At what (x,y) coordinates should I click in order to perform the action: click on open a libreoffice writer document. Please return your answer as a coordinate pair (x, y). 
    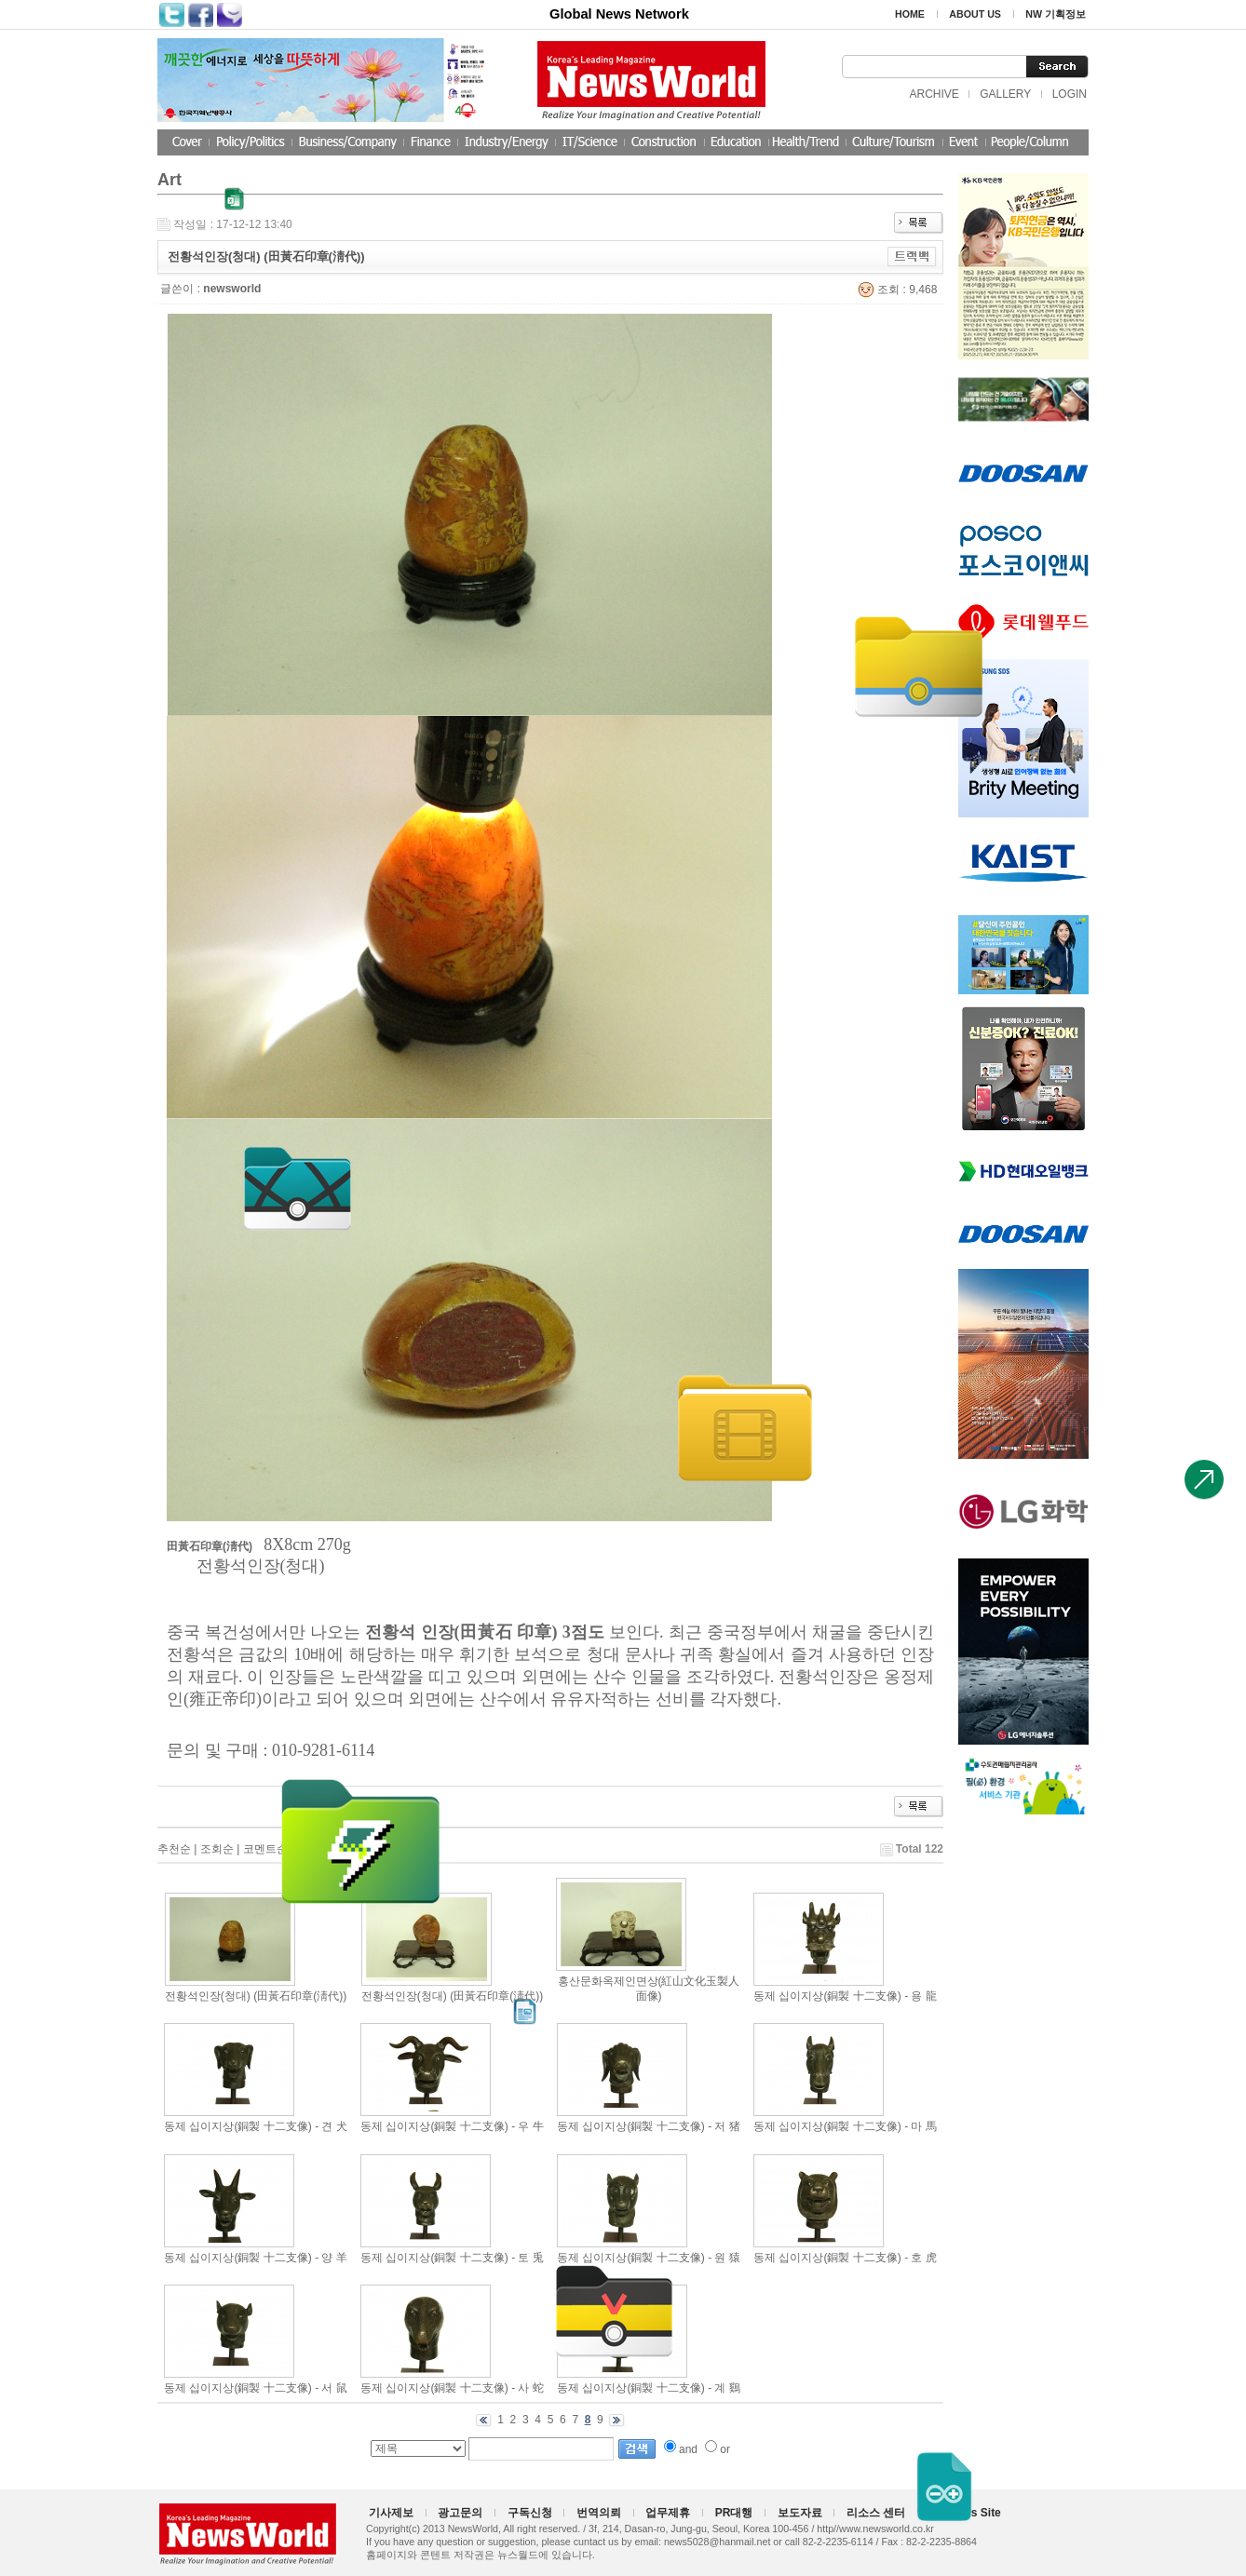
    Looking at the image, I should click on (524, 2011).